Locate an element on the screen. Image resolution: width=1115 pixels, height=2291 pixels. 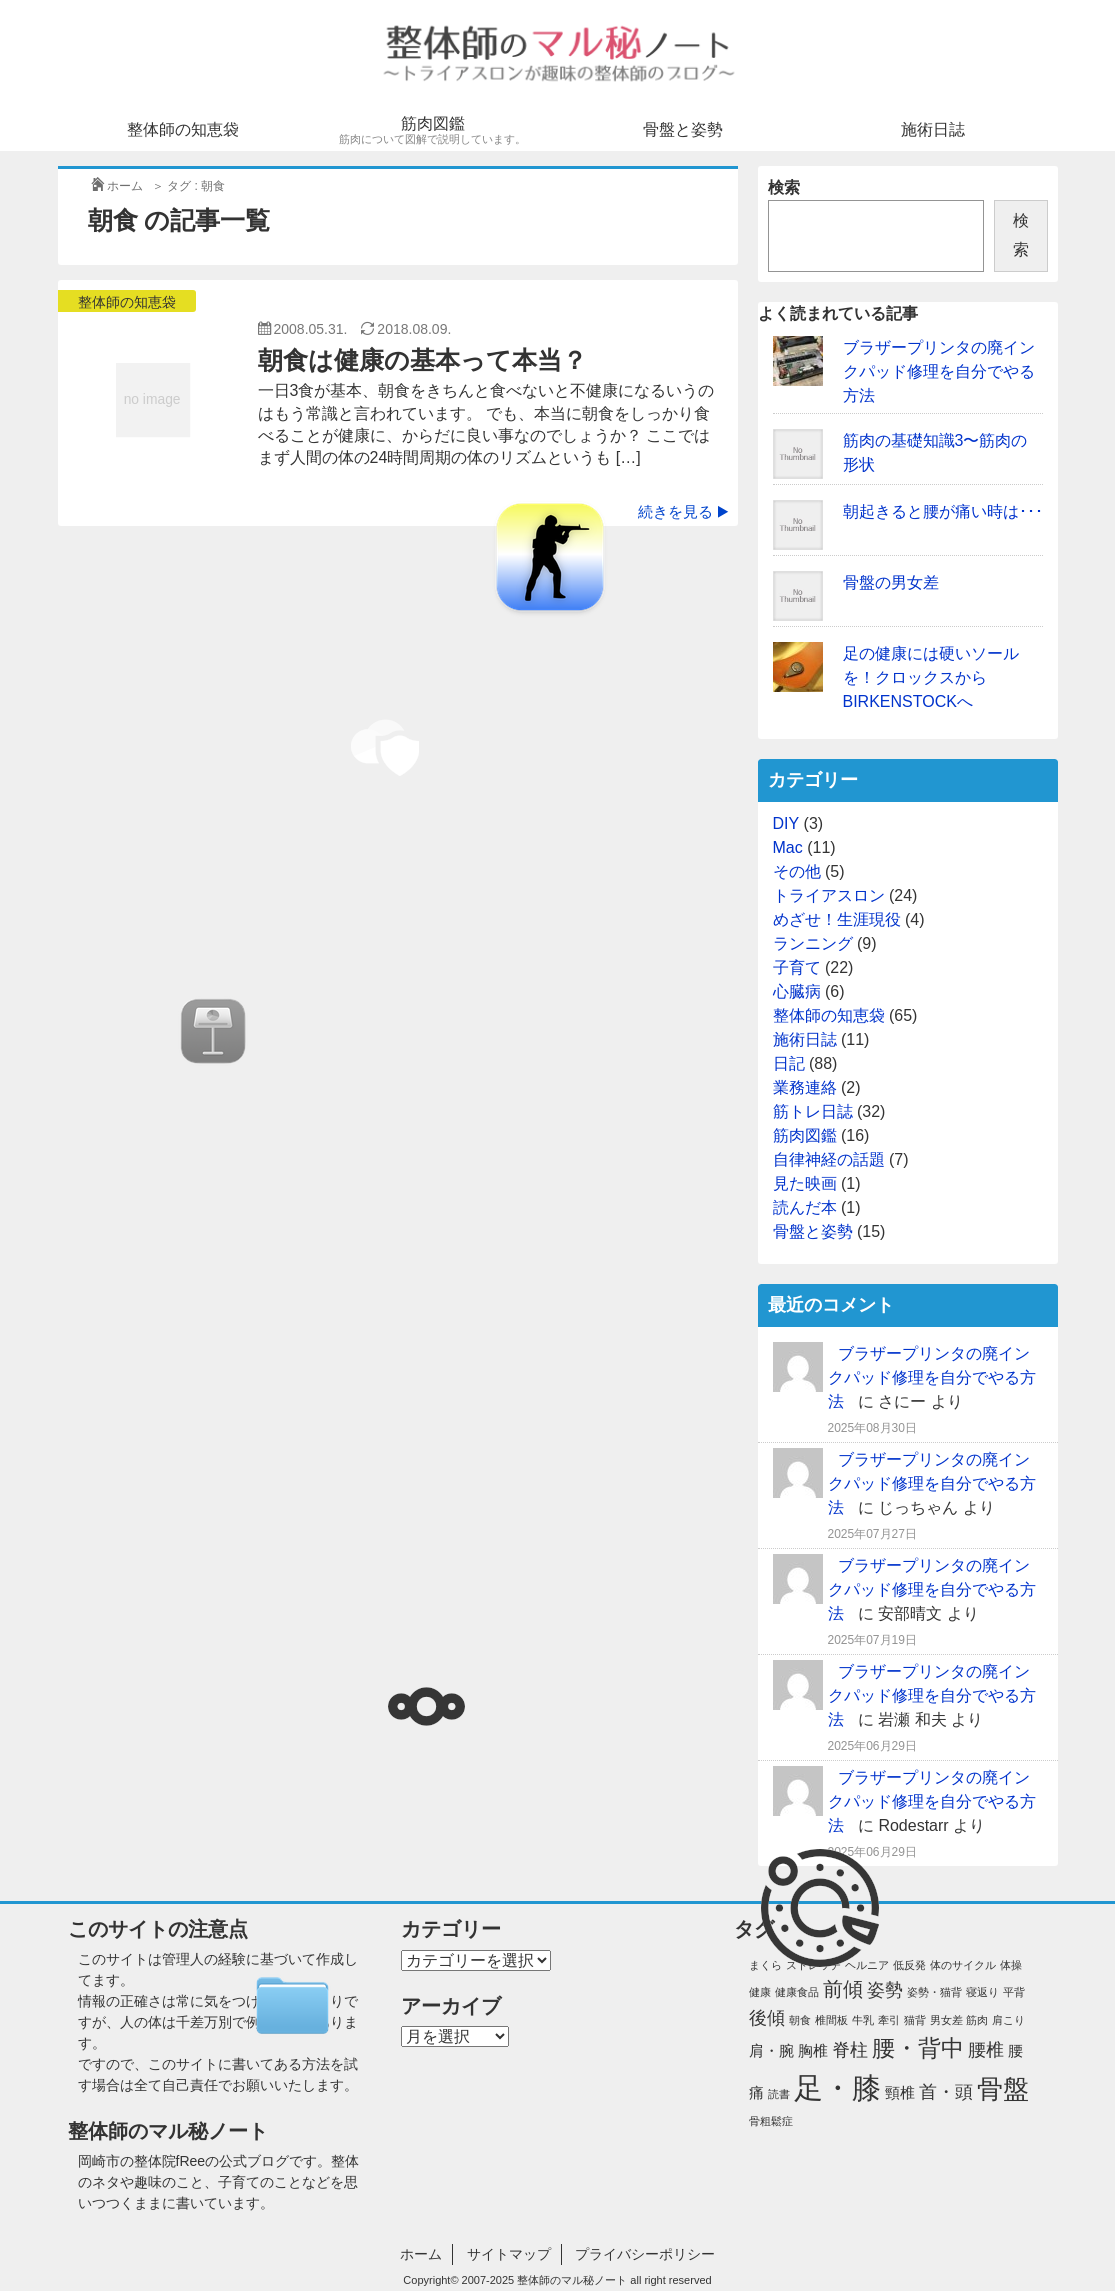
launch counter-strike is located at coordinates (550, 557).